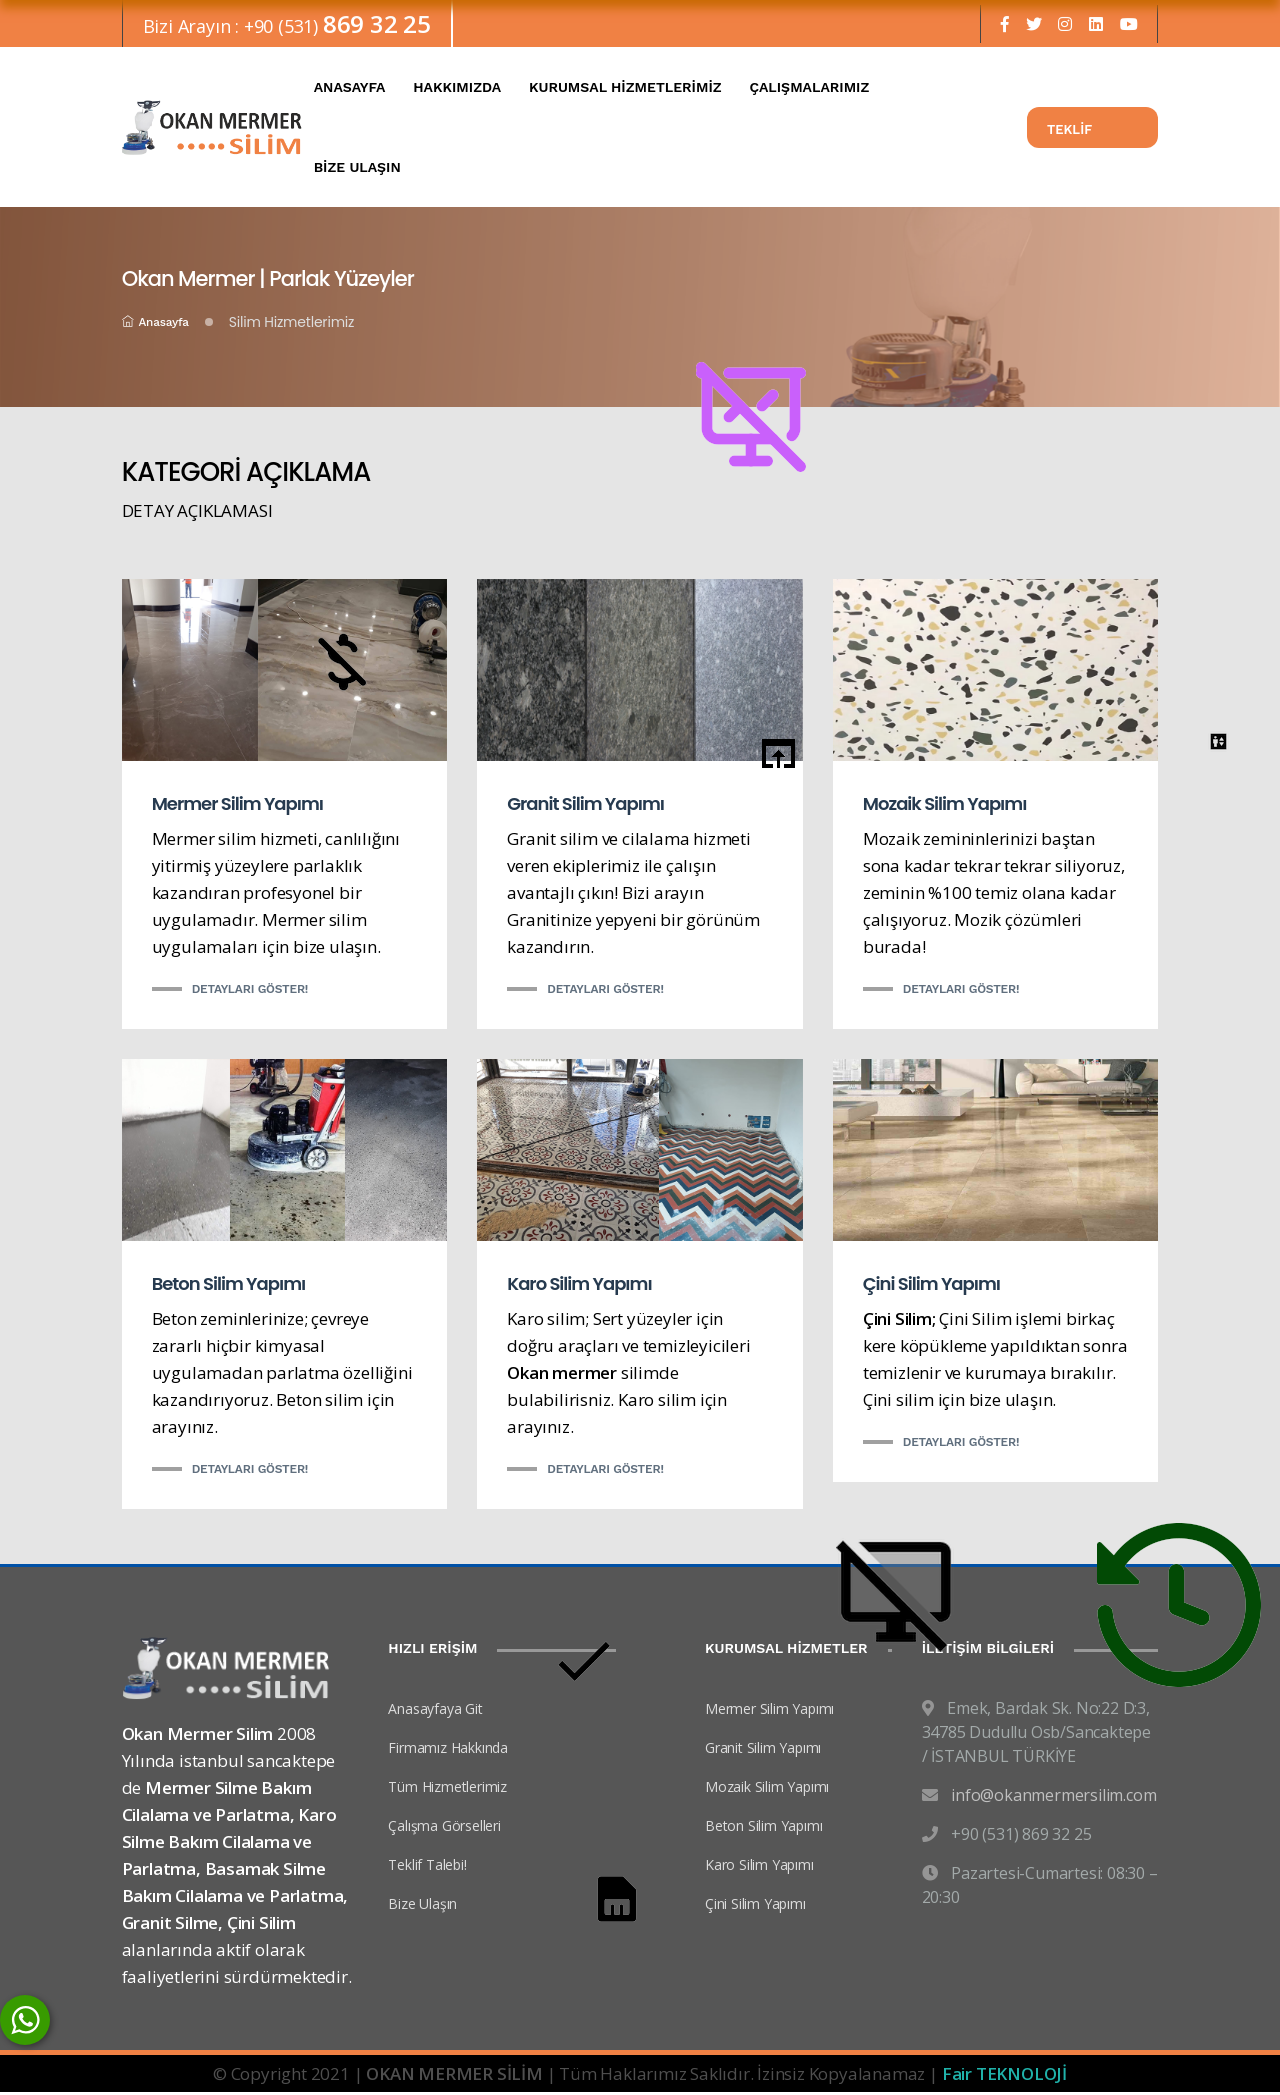 The image size is (1280, 2095). What do you see at coordinates (896, 1592) in the screenshot?
I see `desktop access is currently disabled` at bounding box center [896, 1592].